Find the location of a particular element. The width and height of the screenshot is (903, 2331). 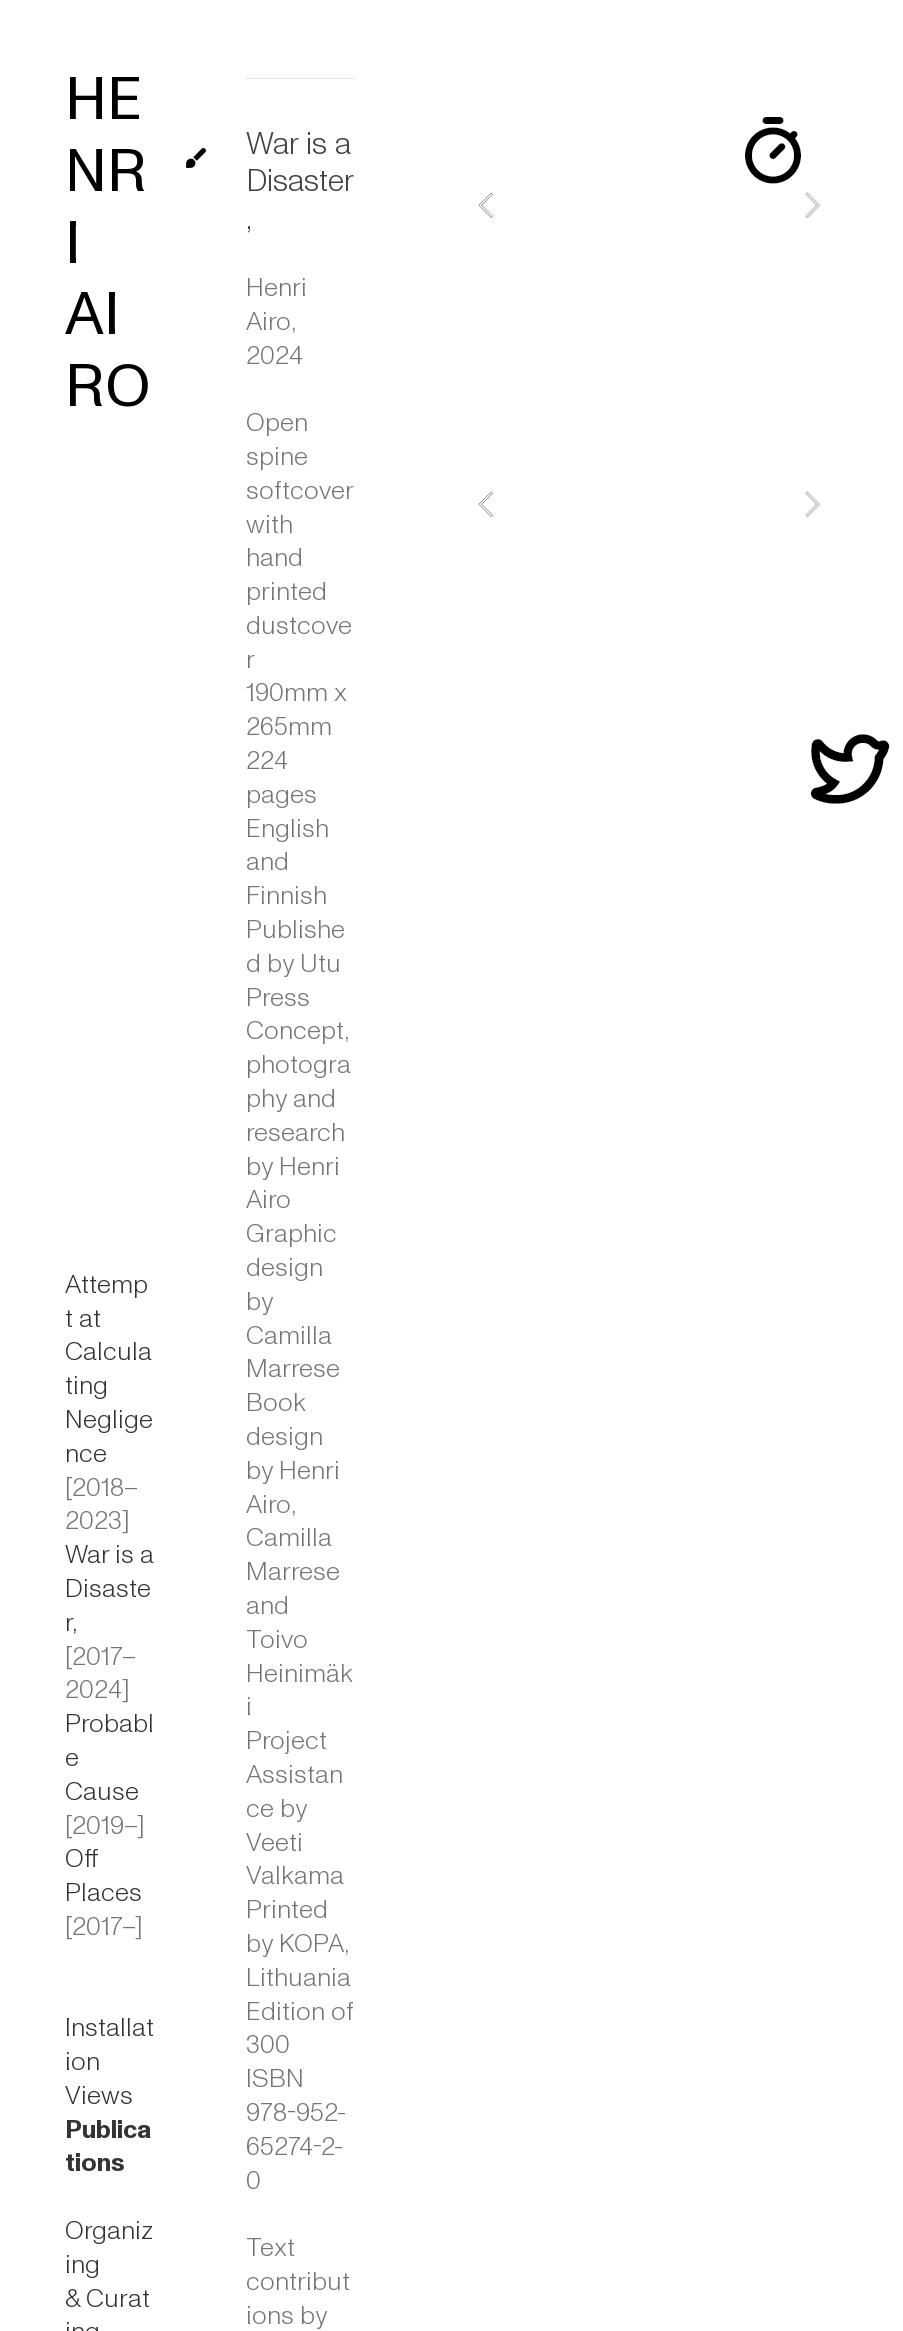

share to twitter is located at coordinates (850, 769).